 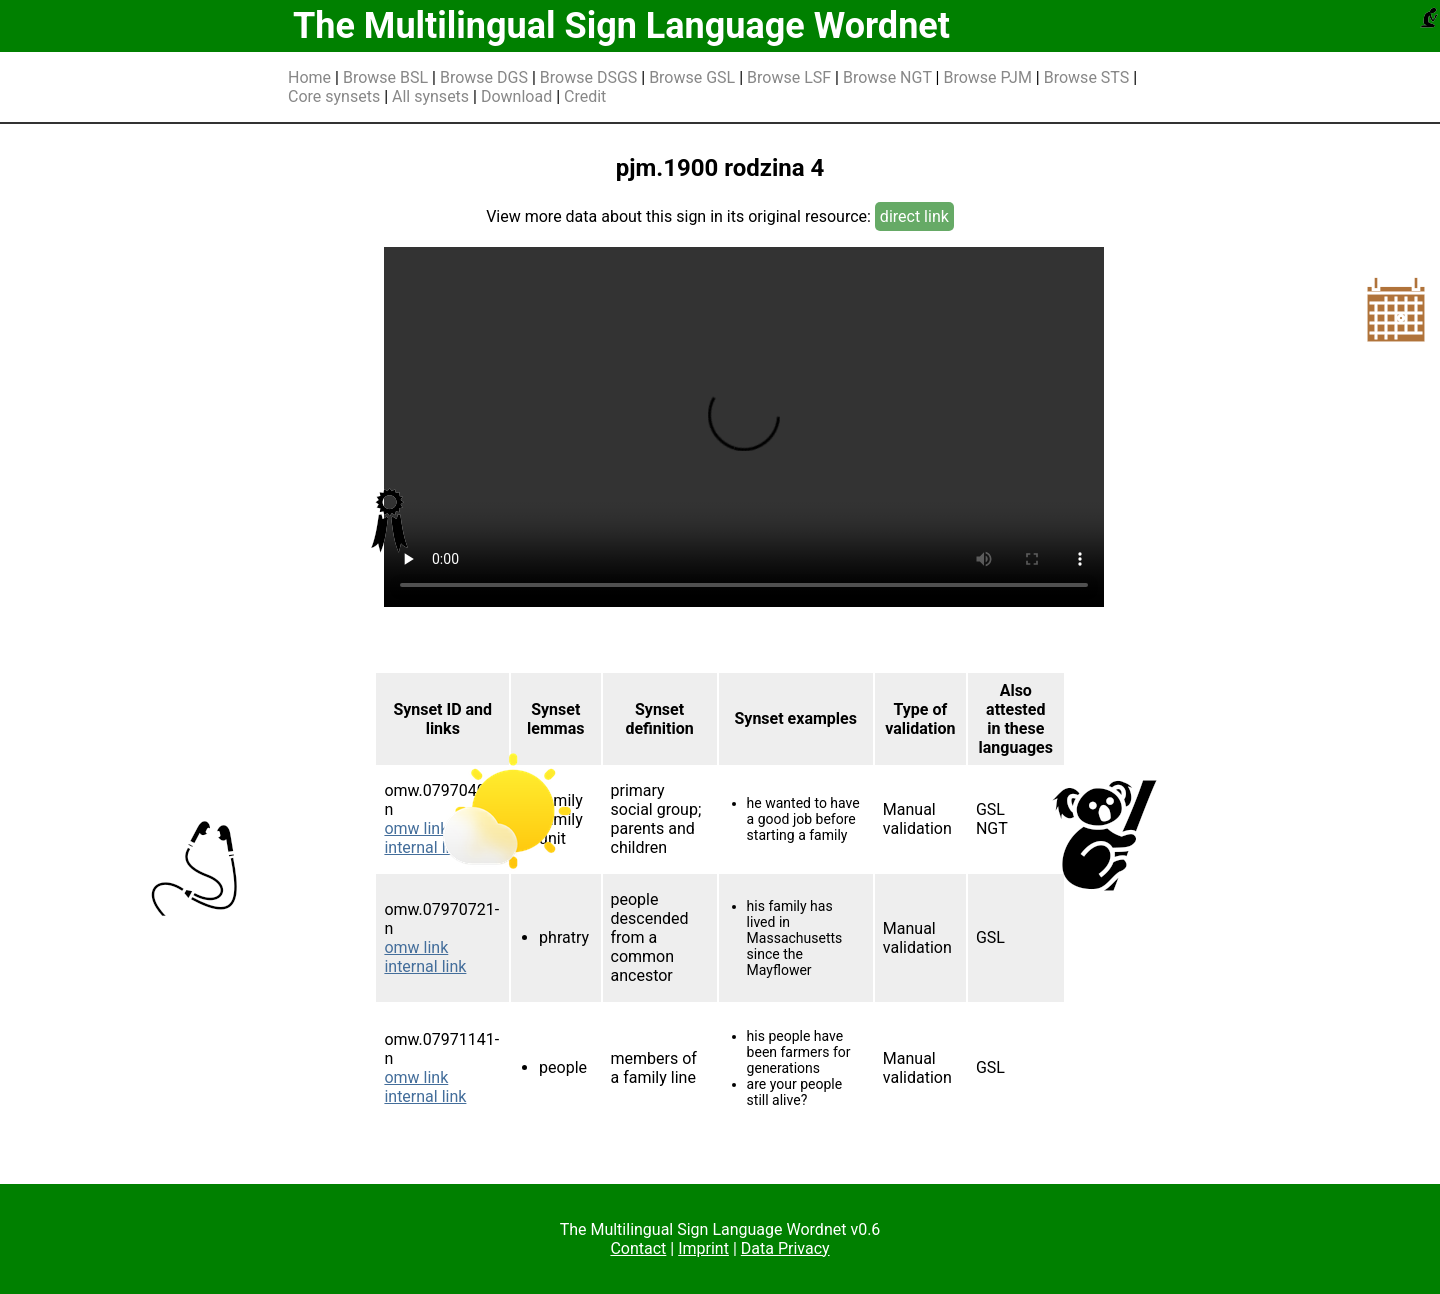 I want to click on koala character or mascot icon, so click(x=1104, y=835).